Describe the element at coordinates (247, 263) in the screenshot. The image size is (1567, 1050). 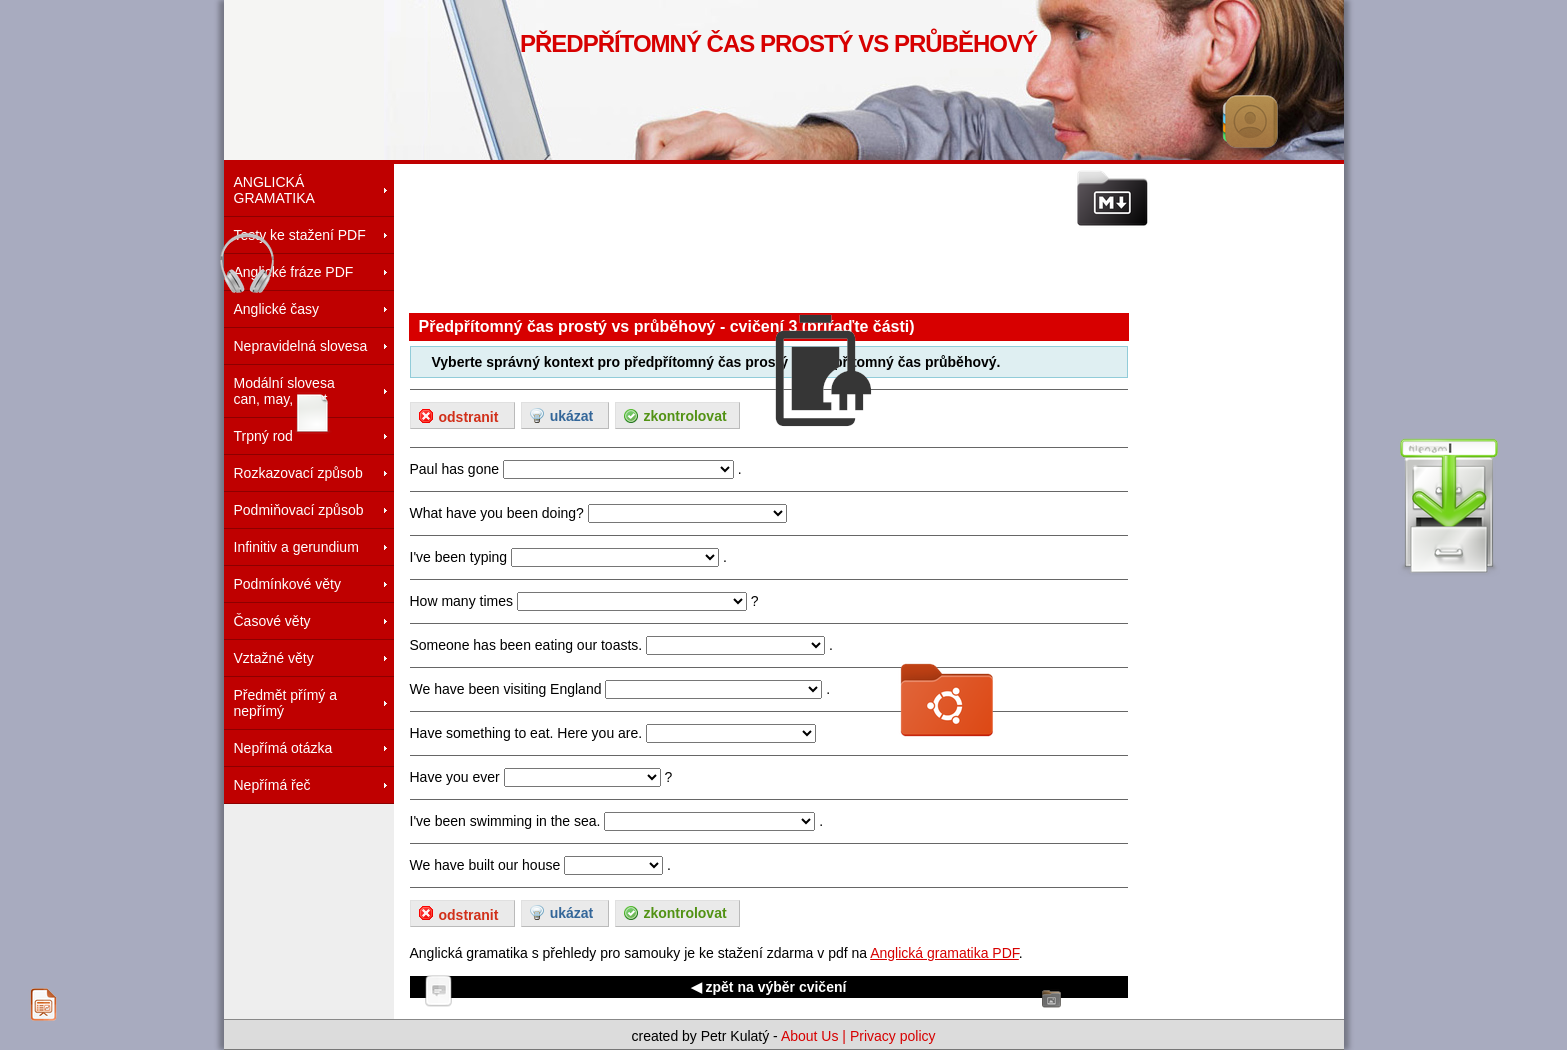
I see `bluetooth headphones connected` at that location.